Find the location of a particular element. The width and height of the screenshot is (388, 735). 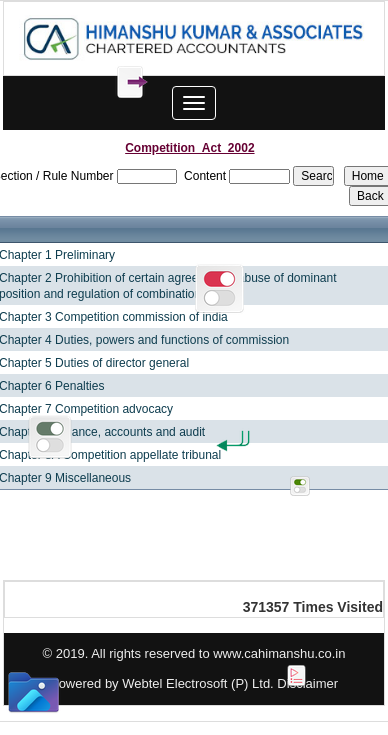

open gnome tweaks to customize desktop settings is located at coordinates (300, 486).